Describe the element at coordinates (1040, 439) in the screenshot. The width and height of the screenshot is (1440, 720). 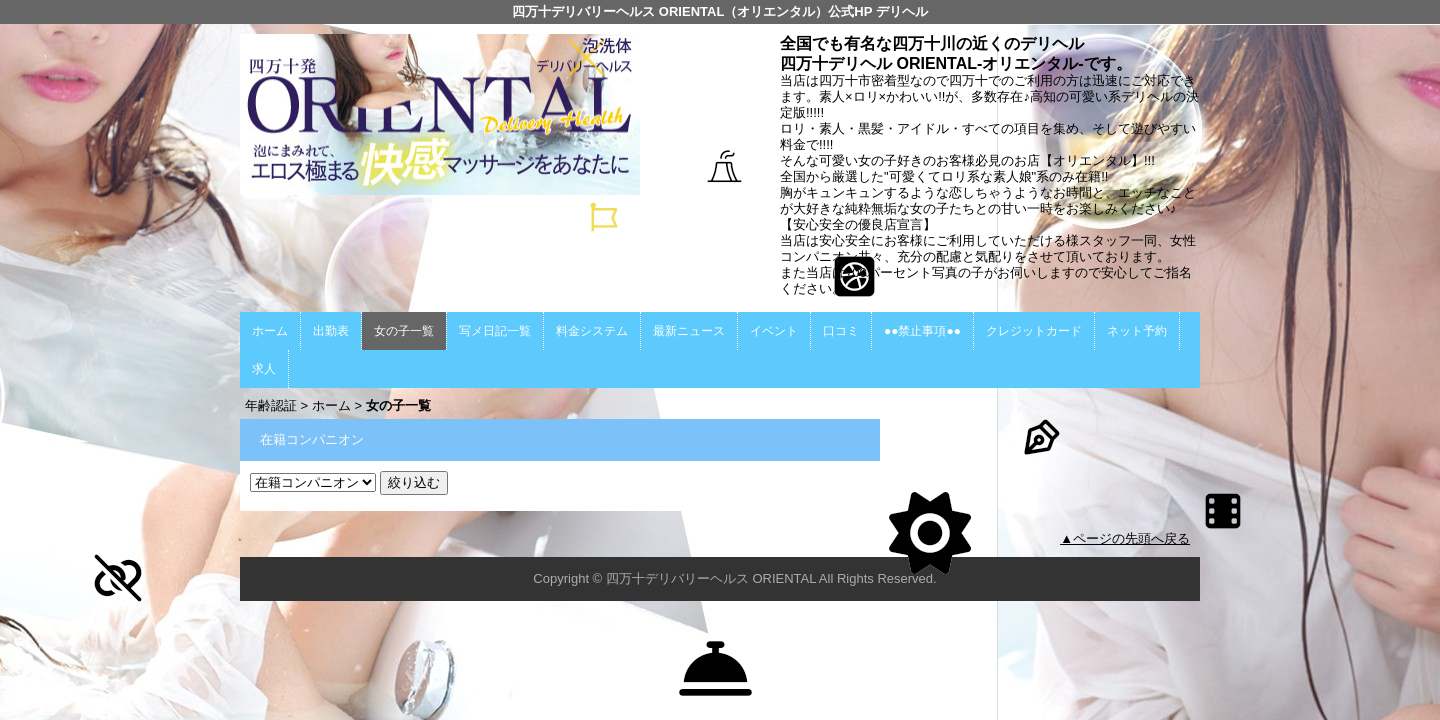
I see `access drawing or illustration tools` at that location.